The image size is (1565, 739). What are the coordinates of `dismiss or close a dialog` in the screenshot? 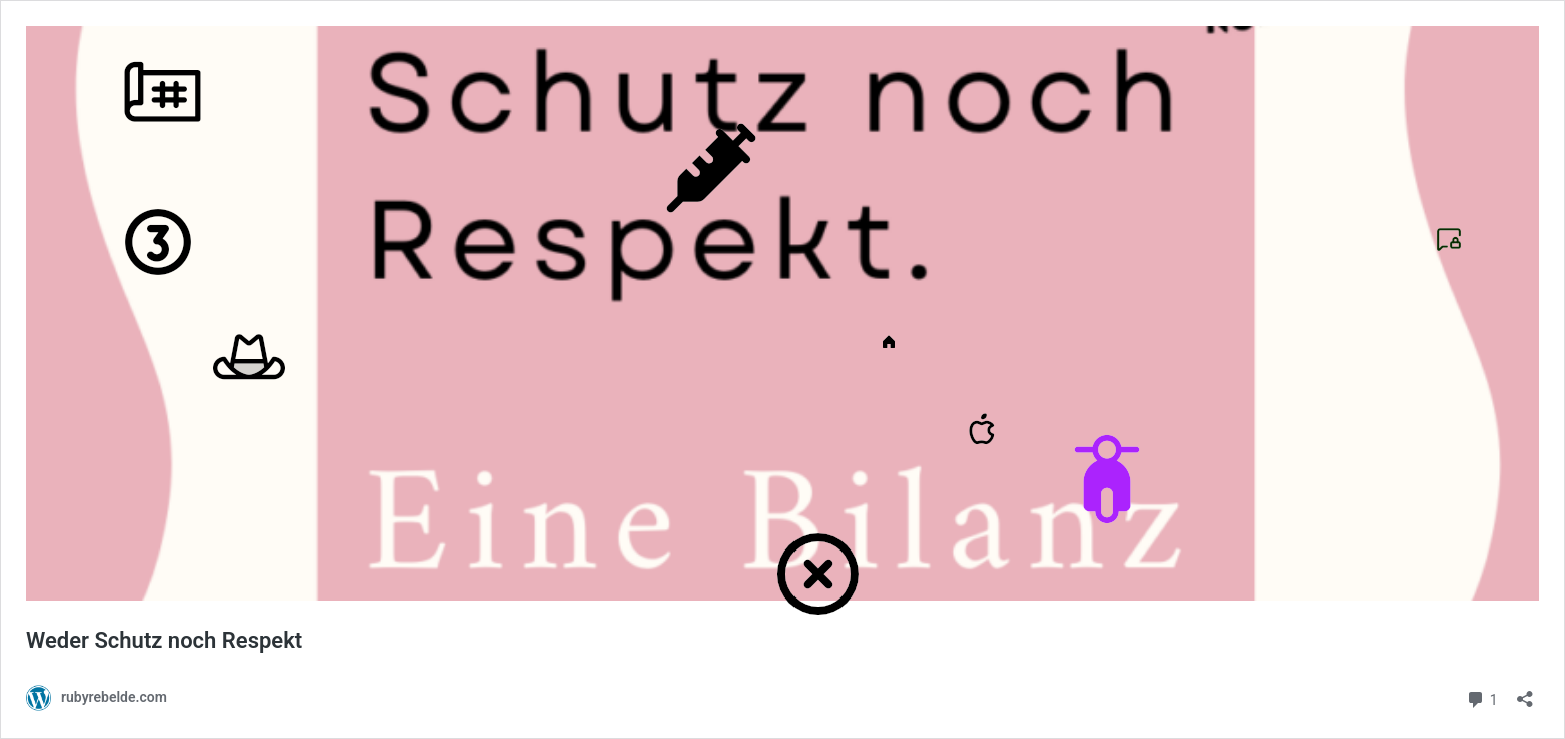 It's located at (818, 574).